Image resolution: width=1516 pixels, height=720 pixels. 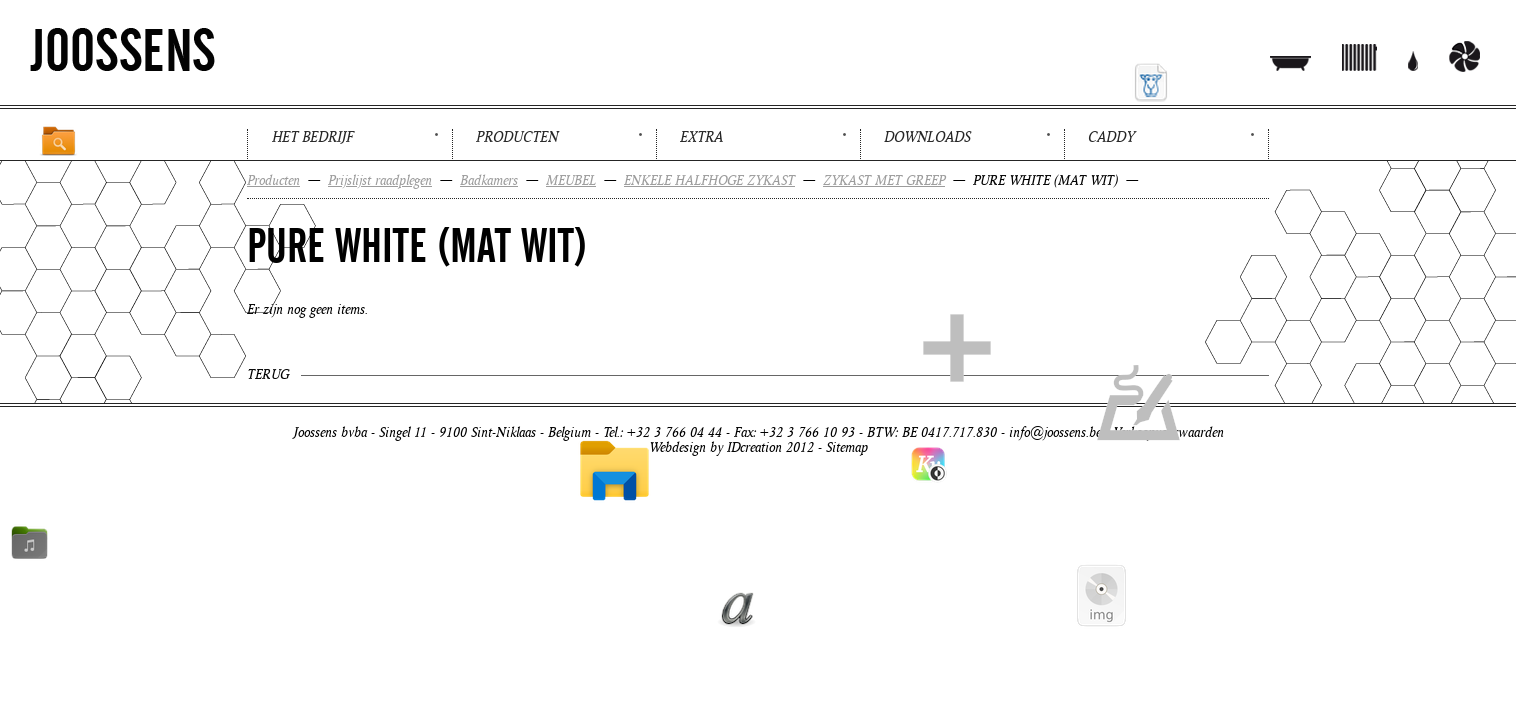 I want to click on open your music folder, so click(x=29, y=542).